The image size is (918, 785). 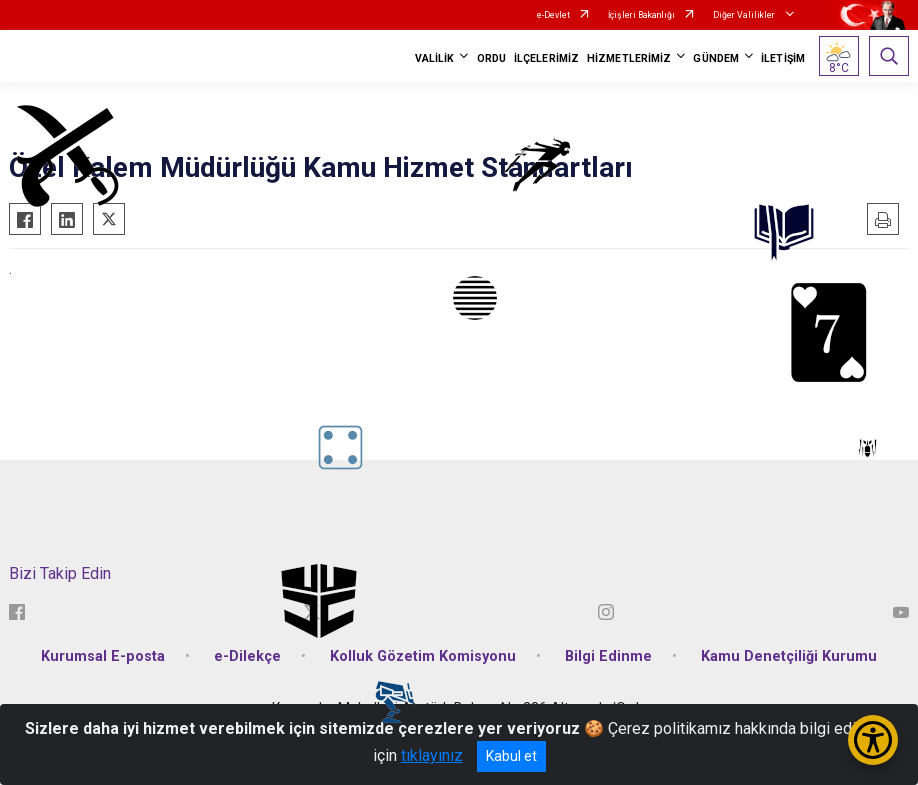 What do you see at coordinates (475, 298) in the screenshot?
I see `represents a holographic or 3D display element` at bounding box center [475, 298].